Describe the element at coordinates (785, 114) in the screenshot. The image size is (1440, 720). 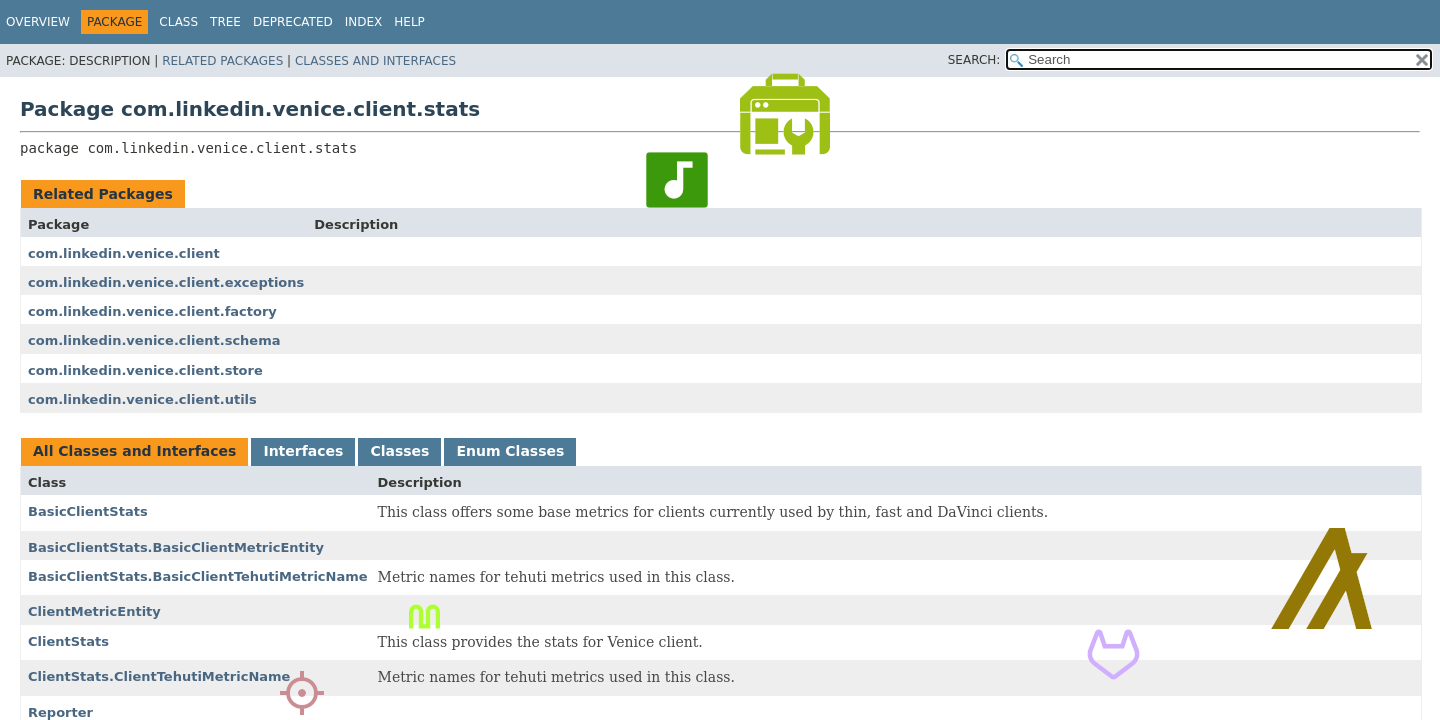
I see `open Google Search Console` at that location.